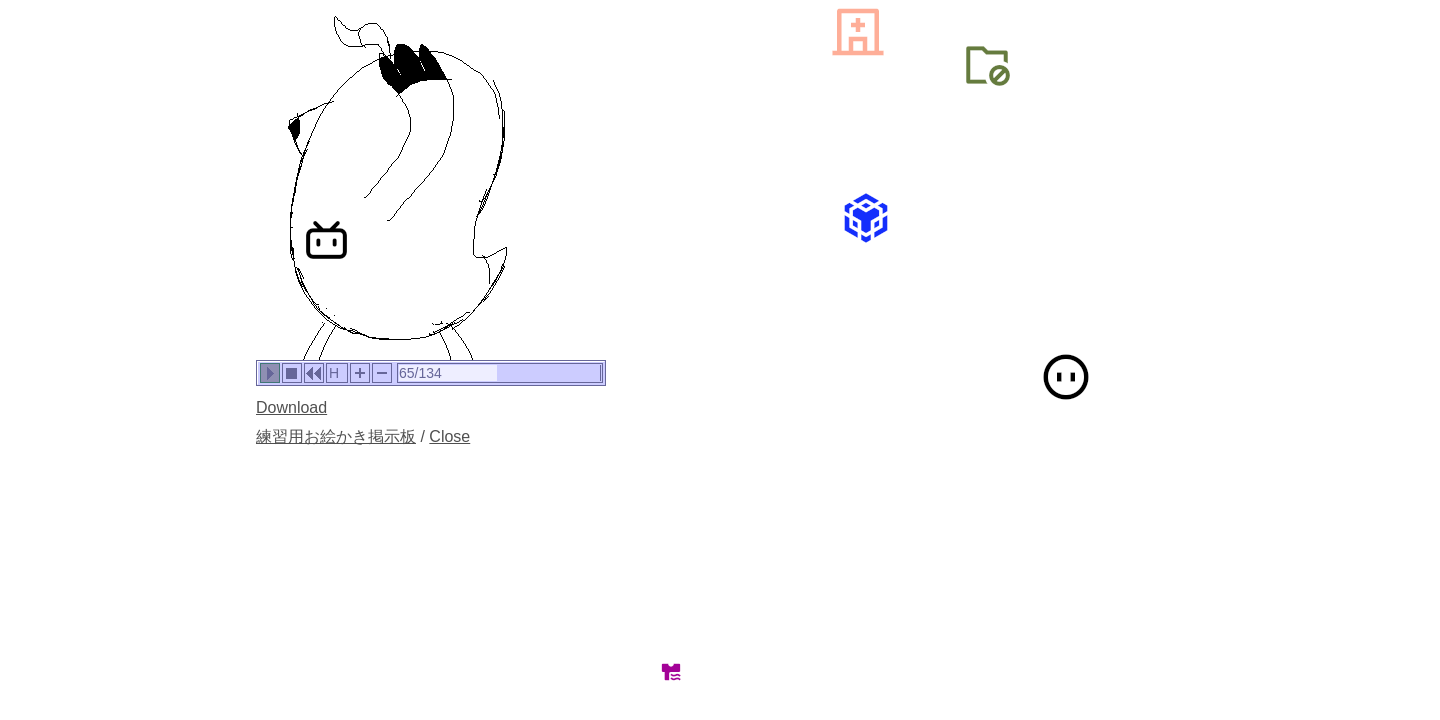 Image resolution: width=1440 pixels, height=720 pixels. What do you see at coordinates (866, 218) in the screenshot?
I see `binance coin (BNB) cryptocurrency logo` at bounding box center [866, 218].